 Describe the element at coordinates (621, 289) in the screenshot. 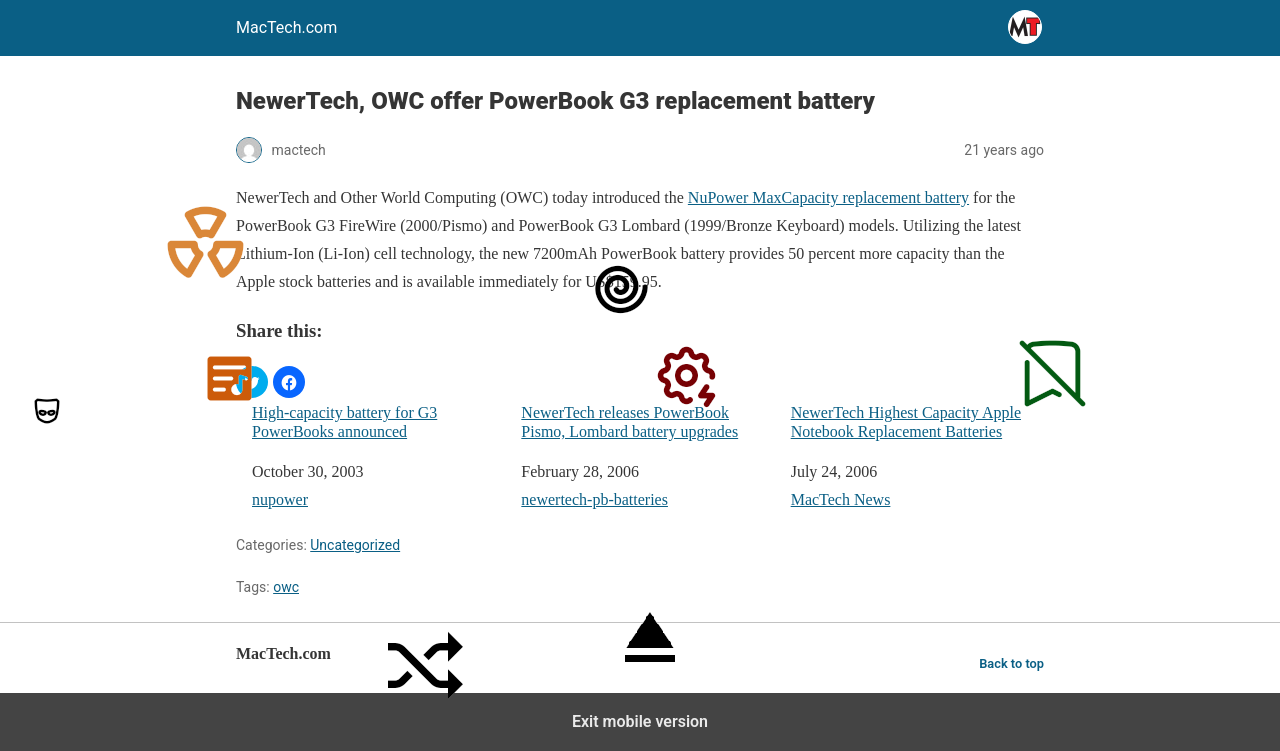

I see `indicates loading or processing in progress` at that location.